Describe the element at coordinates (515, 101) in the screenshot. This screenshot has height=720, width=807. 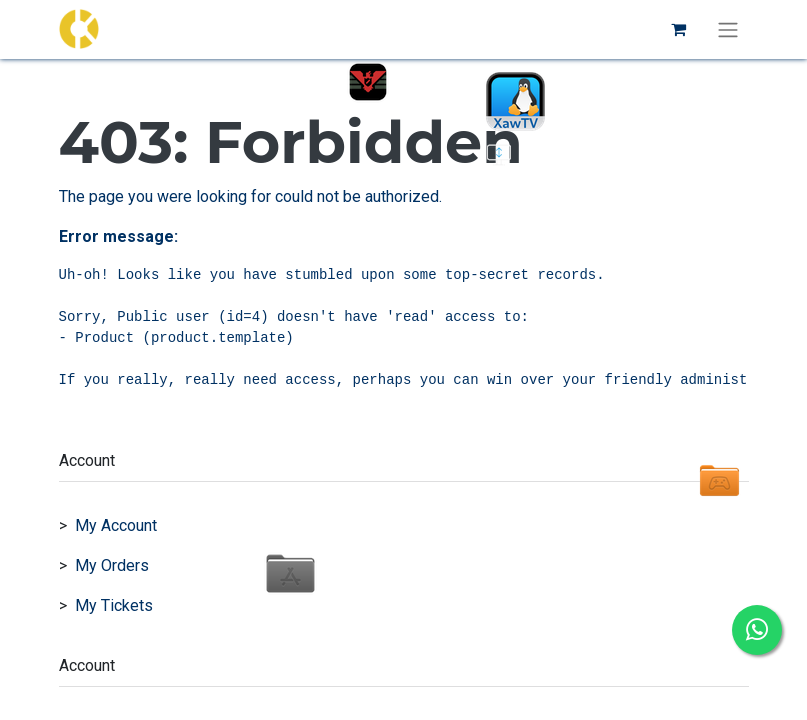
I see `launch xawtv television viewer application` at that location.